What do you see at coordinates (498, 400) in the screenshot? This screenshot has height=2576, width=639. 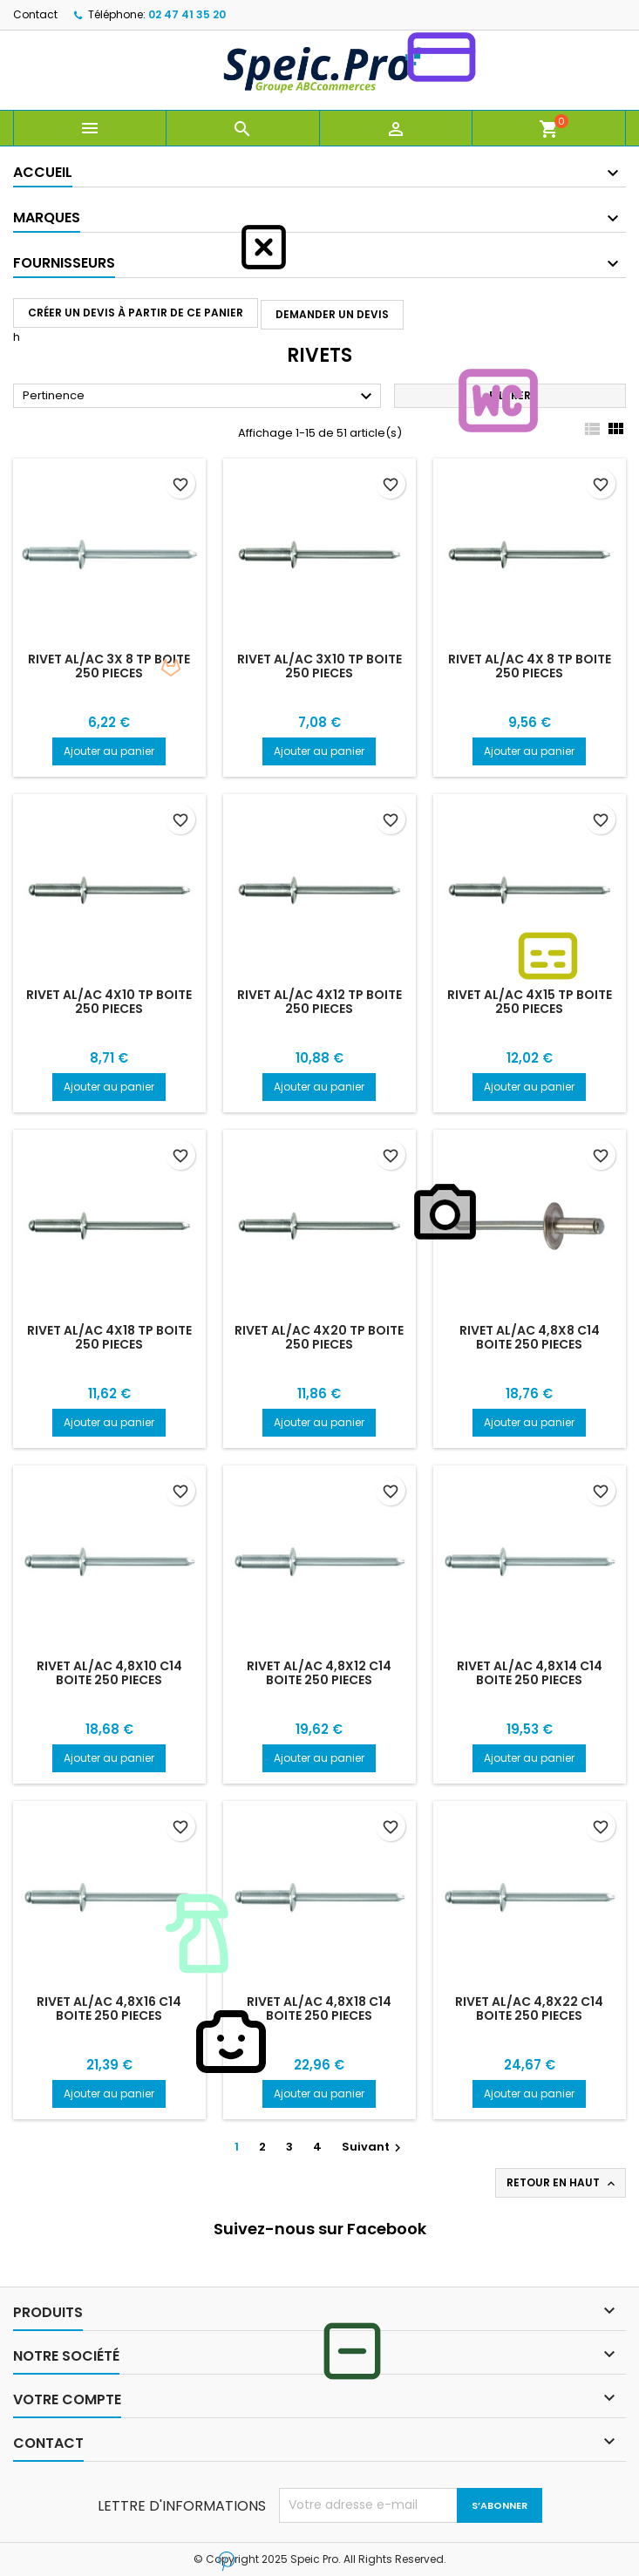 I see `indicates restroom or water closet location` at bounding box center [498, 400].